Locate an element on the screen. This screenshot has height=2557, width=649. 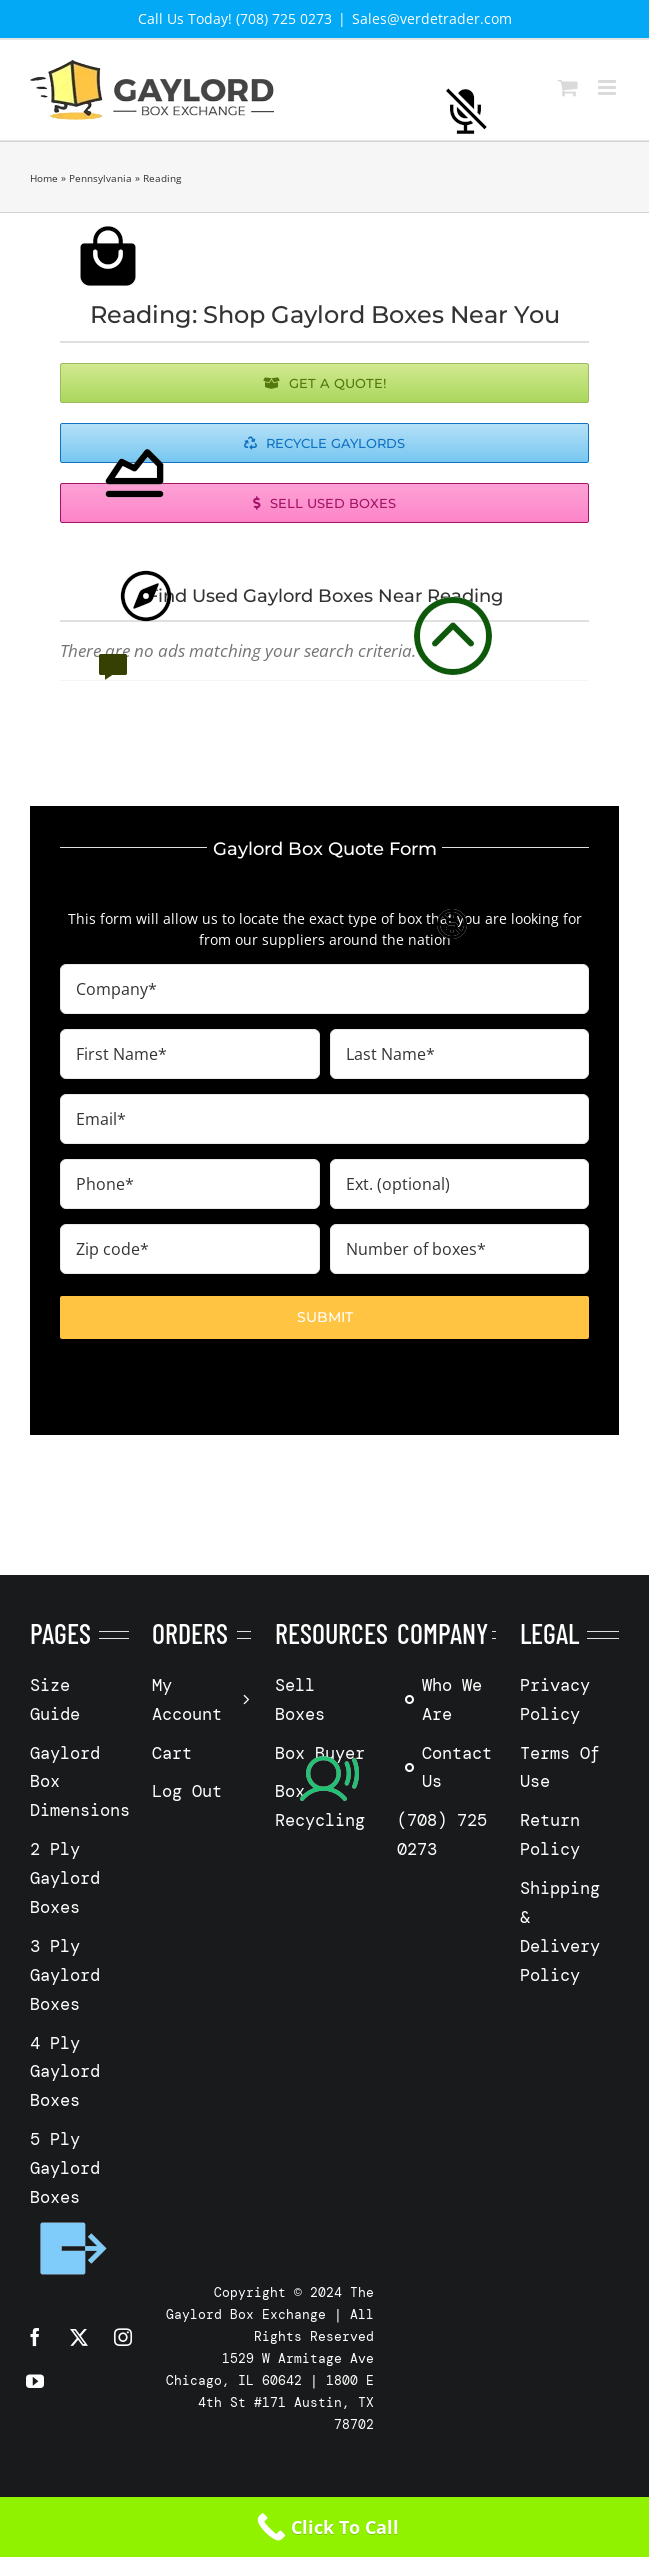
mute your microphone is located at coordinates (465, 111).